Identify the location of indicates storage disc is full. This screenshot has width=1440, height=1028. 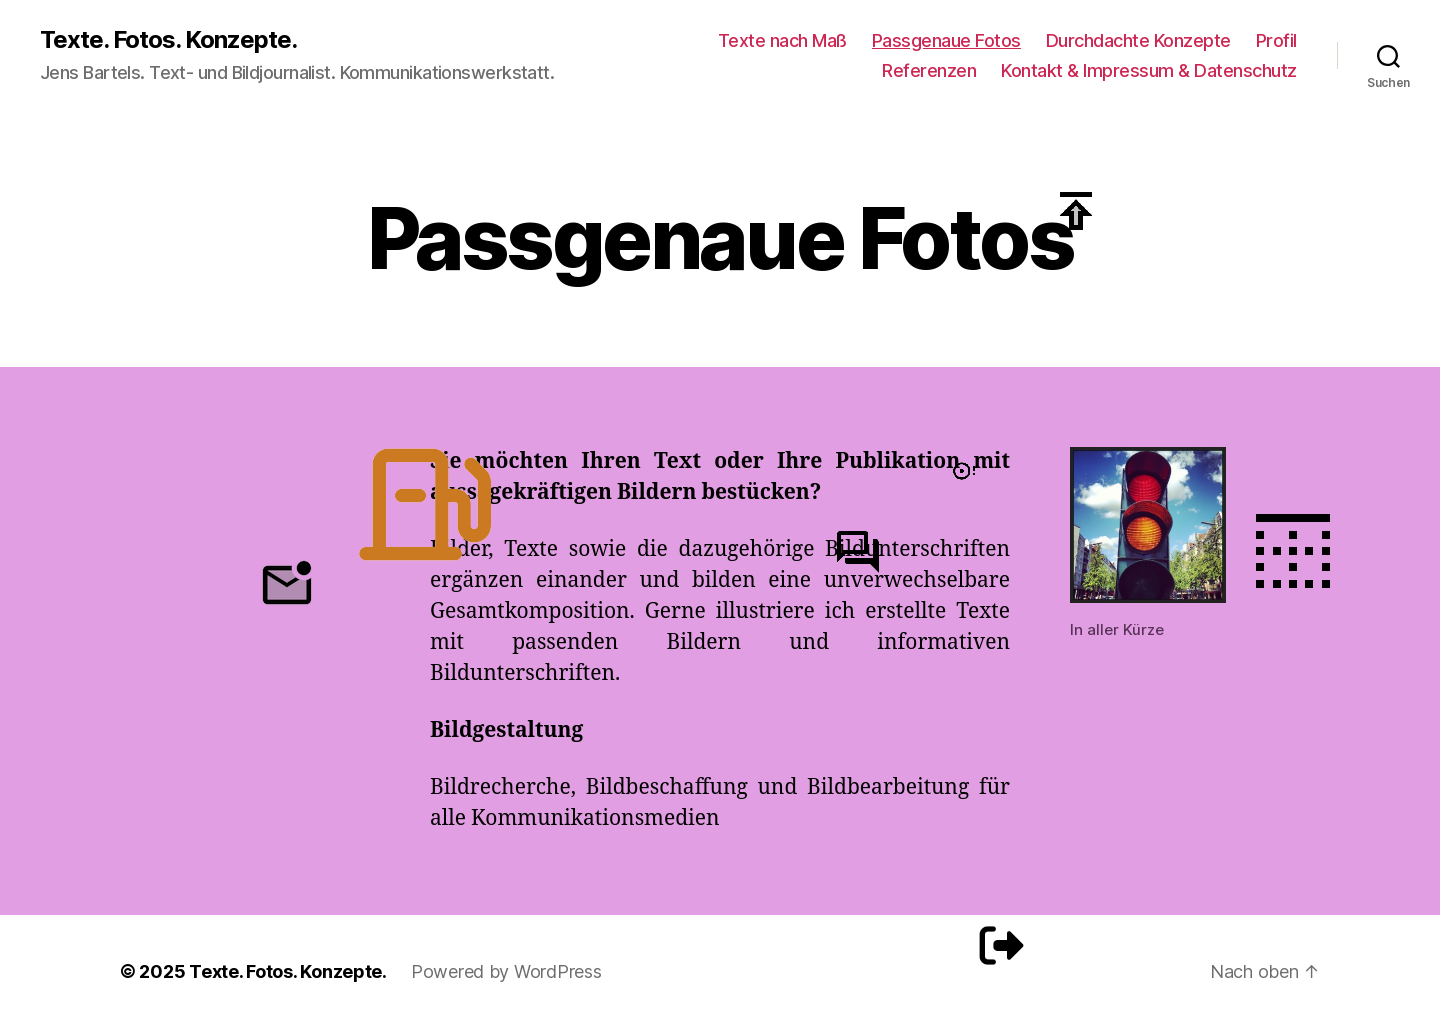
(964, 471).